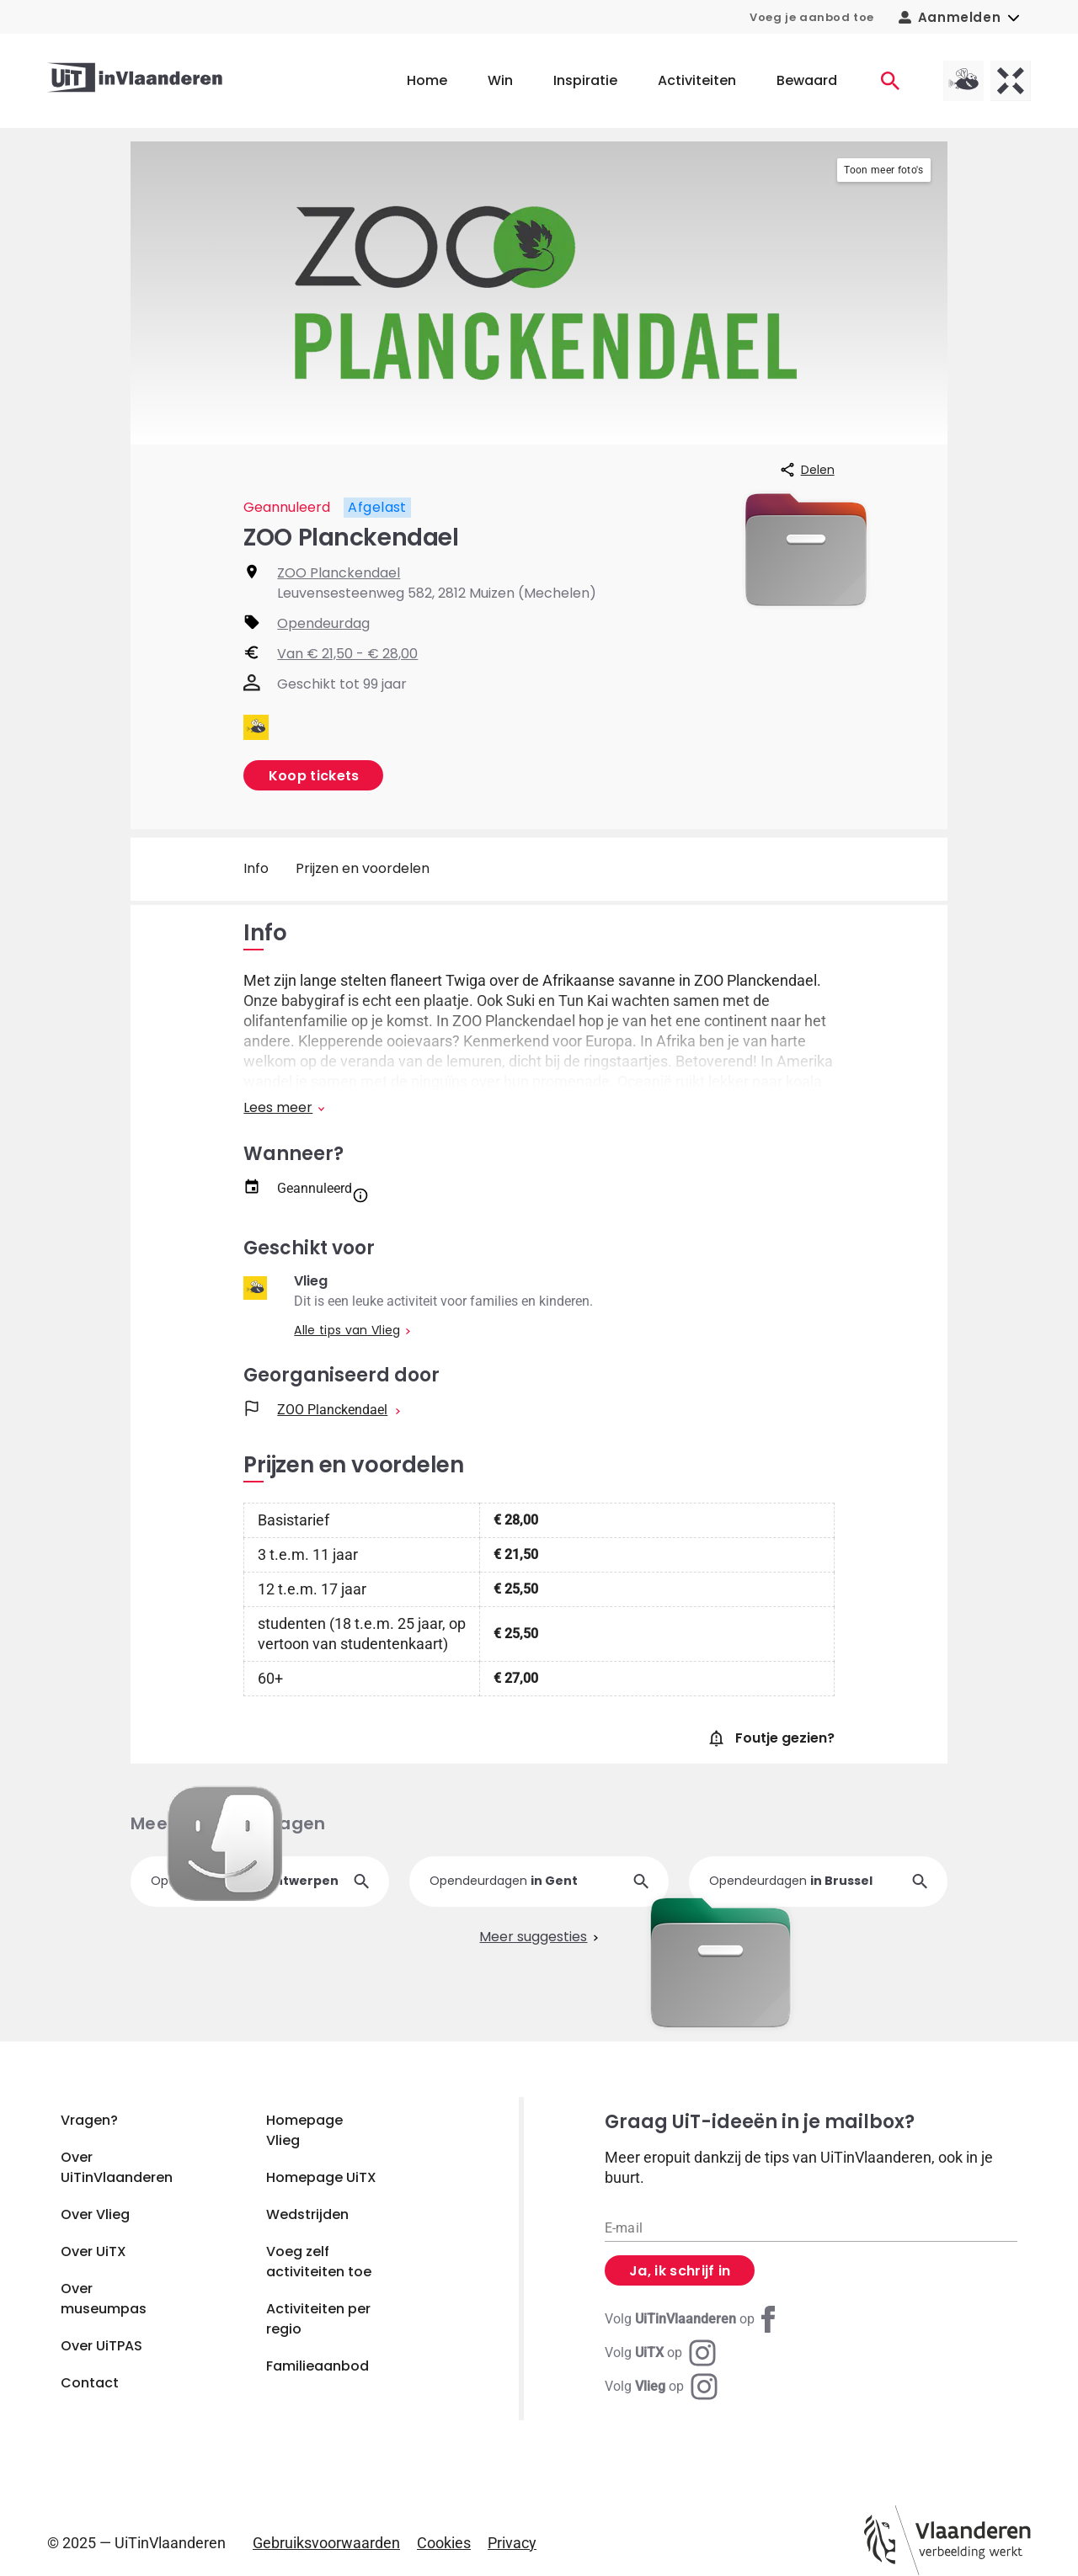  What do you see at coordinates (720, 1962) in the screenshot?
I see `open the file manager` at bounding box center [720, 1962].